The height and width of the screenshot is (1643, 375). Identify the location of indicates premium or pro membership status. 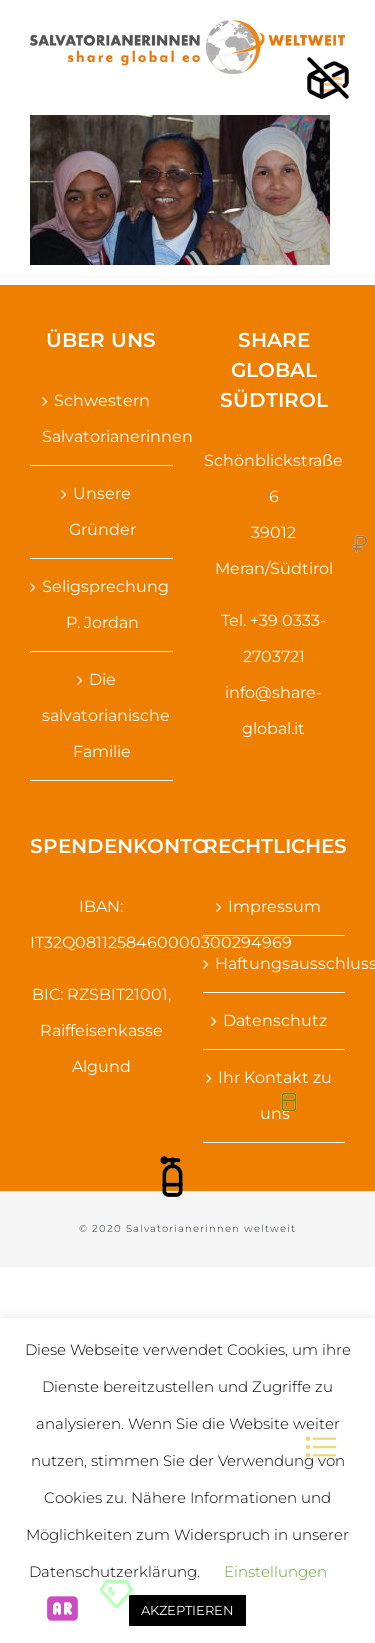
(116, 1593).